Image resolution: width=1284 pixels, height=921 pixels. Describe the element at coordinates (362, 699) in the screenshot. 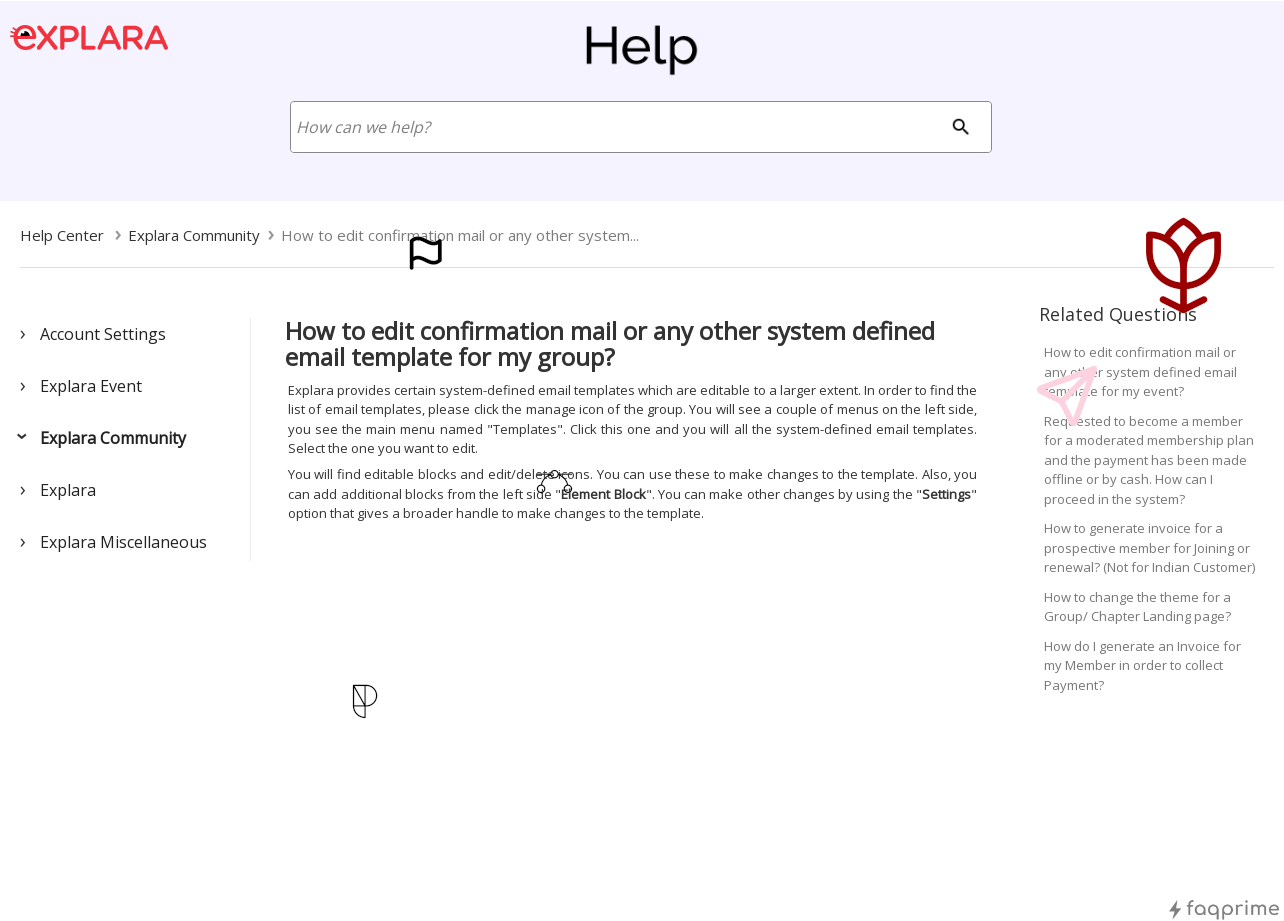

I see `phosphor icons library logo` at that location.